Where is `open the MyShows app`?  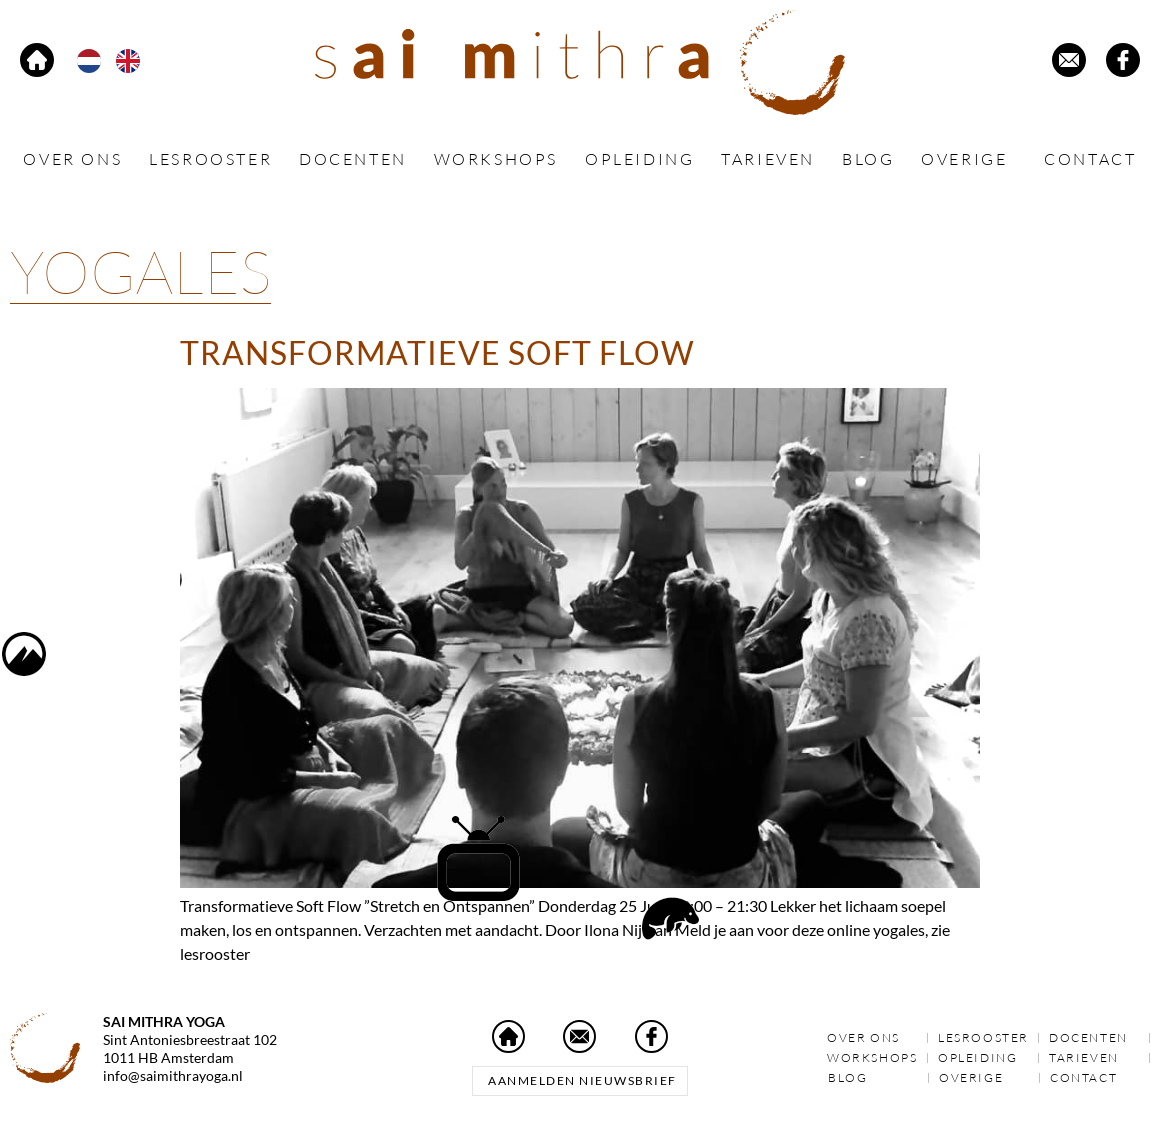
open the MyShows app is located at coordinates (478, 858).